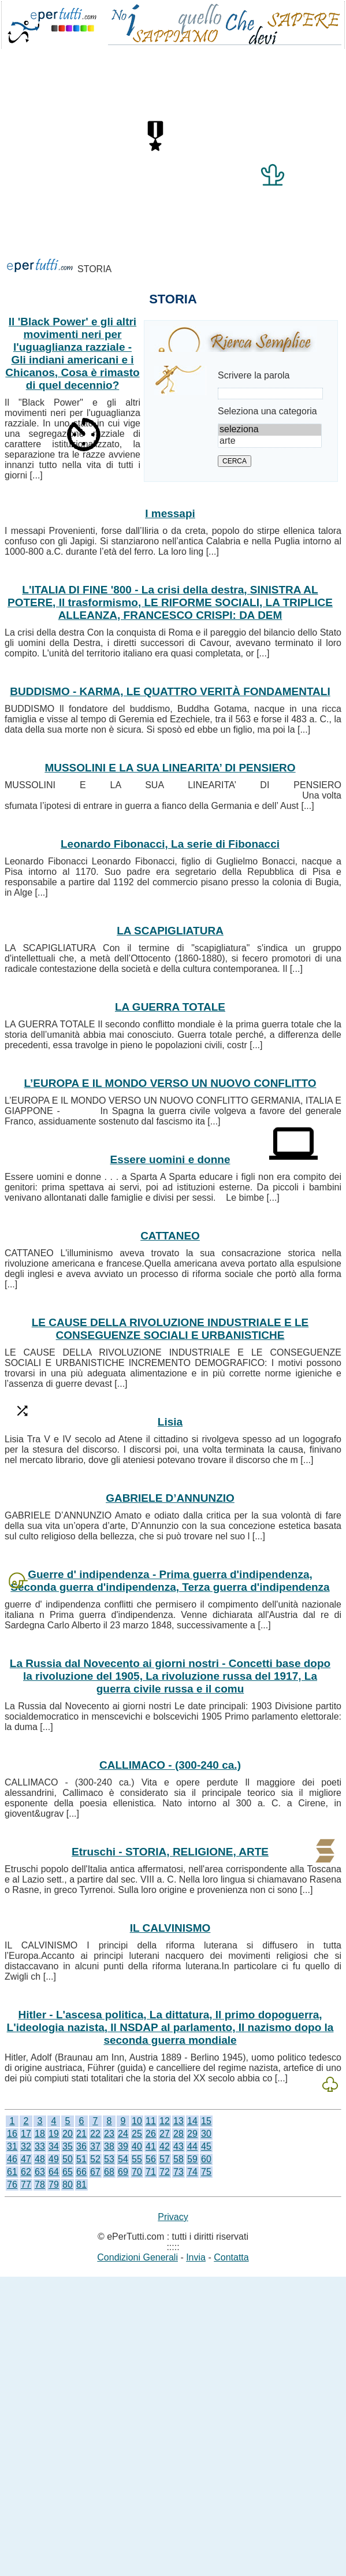  I want to click on set or view a countdown timer, so click(84, 435).